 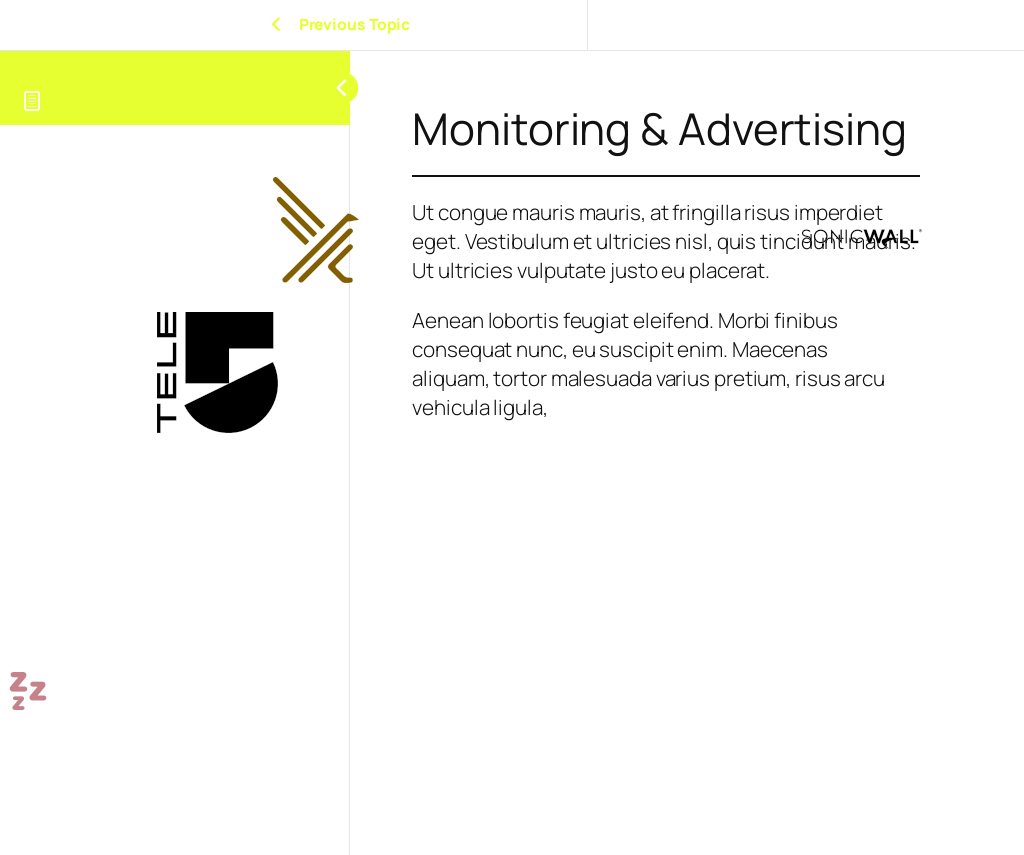 What do you see at coordinates (217, 372) in the screenshot?
I see `visit the Tele 5 television network website` at bounding box center [217, 372].